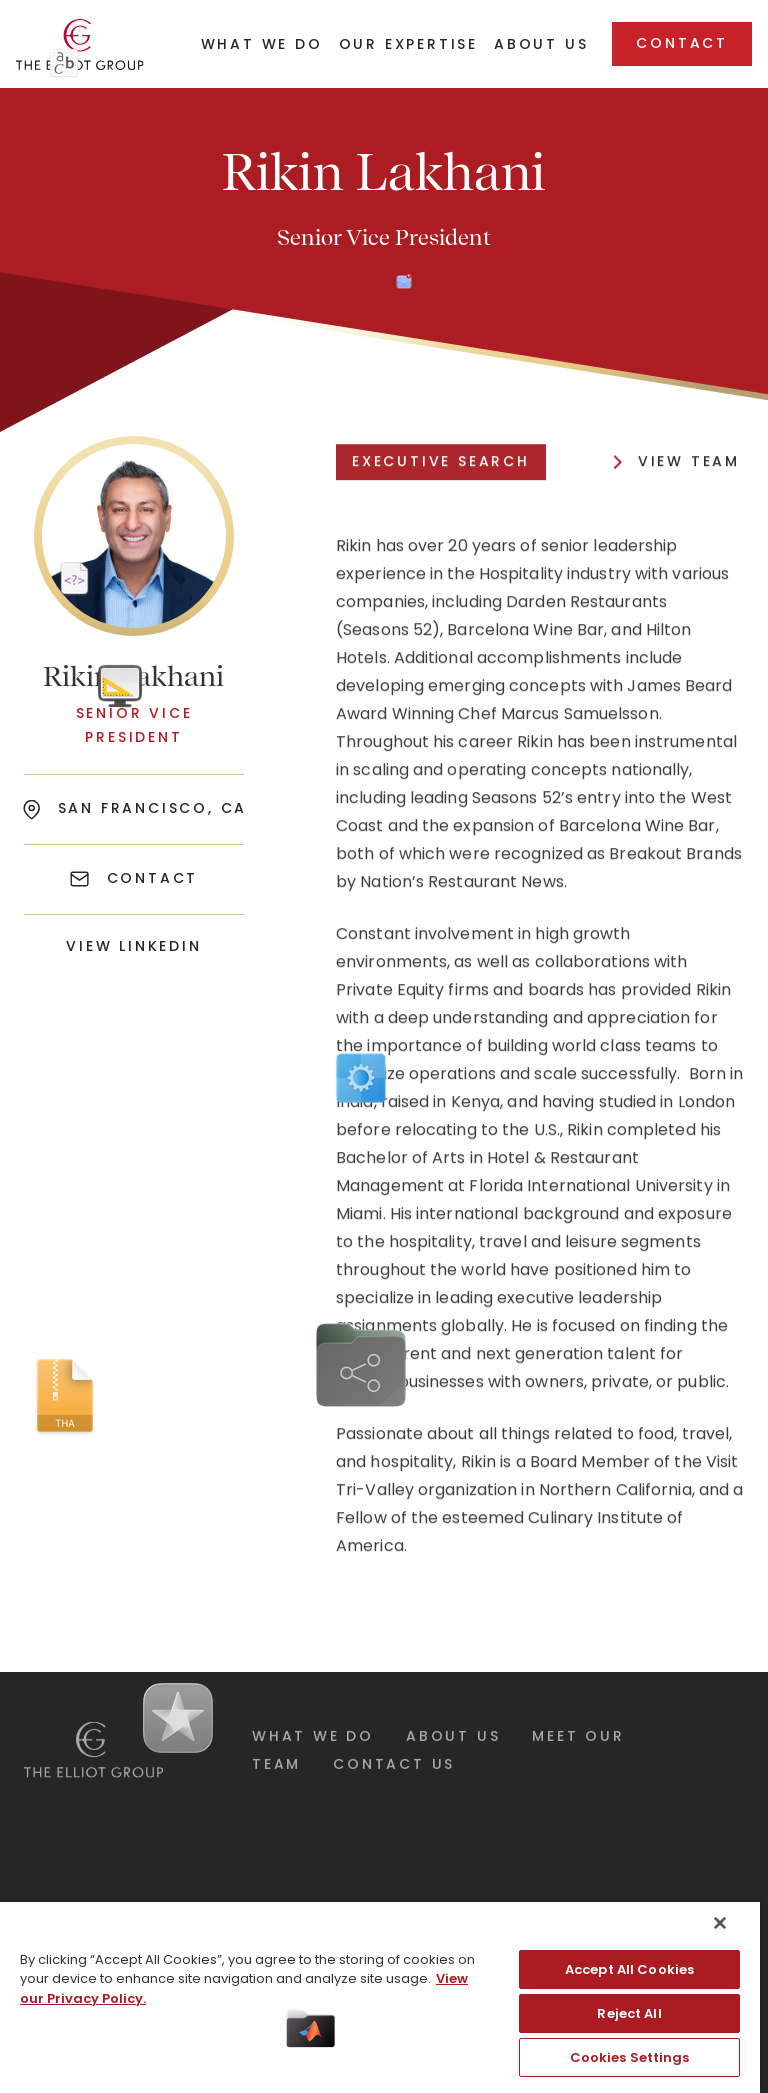 The width and height of the screenshot is (768, 2093). Describe the element at coordinates (178, 1718) in the screenshot. I see `open the iTunes Store app` at that location.